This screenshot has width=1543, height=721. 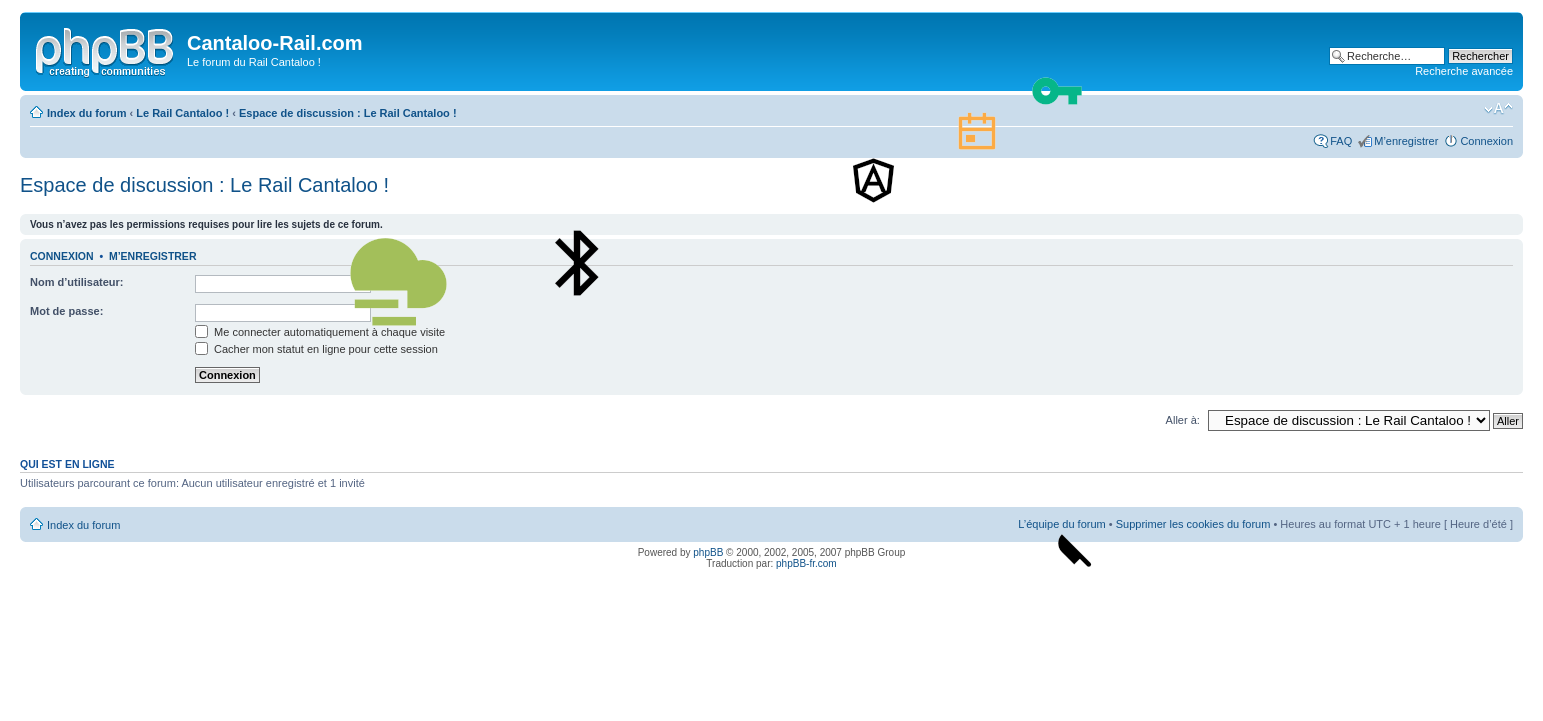 I want to click on view or create a calendar event, so click(x=977, y=133).